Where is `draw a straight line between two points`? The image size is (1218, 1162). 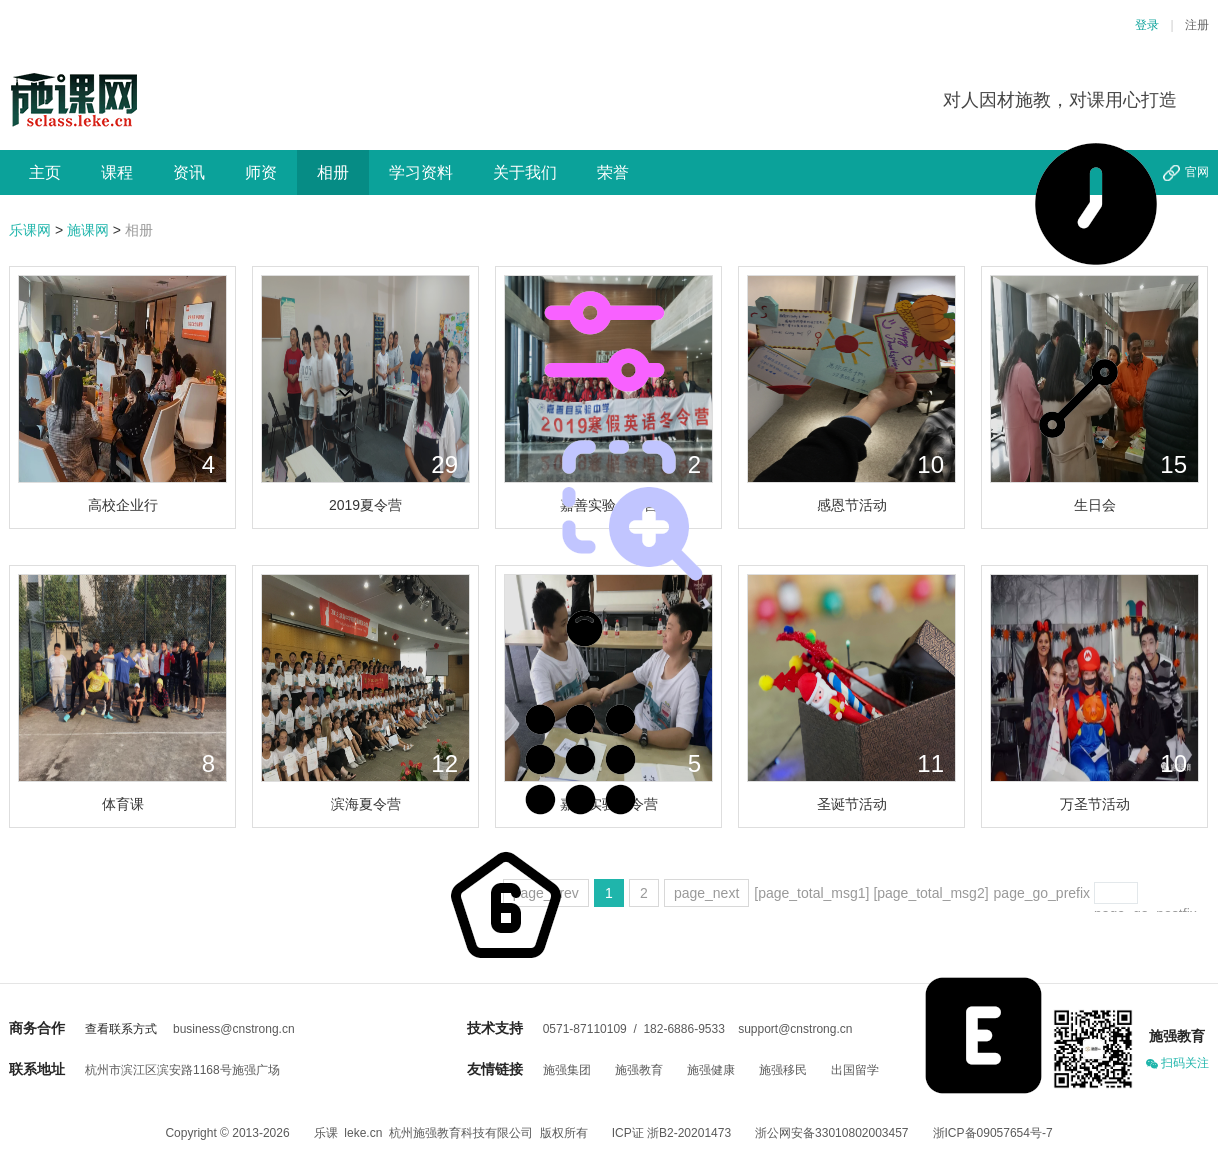 draw a straight line between two points is located at coordinates (1078, 398).